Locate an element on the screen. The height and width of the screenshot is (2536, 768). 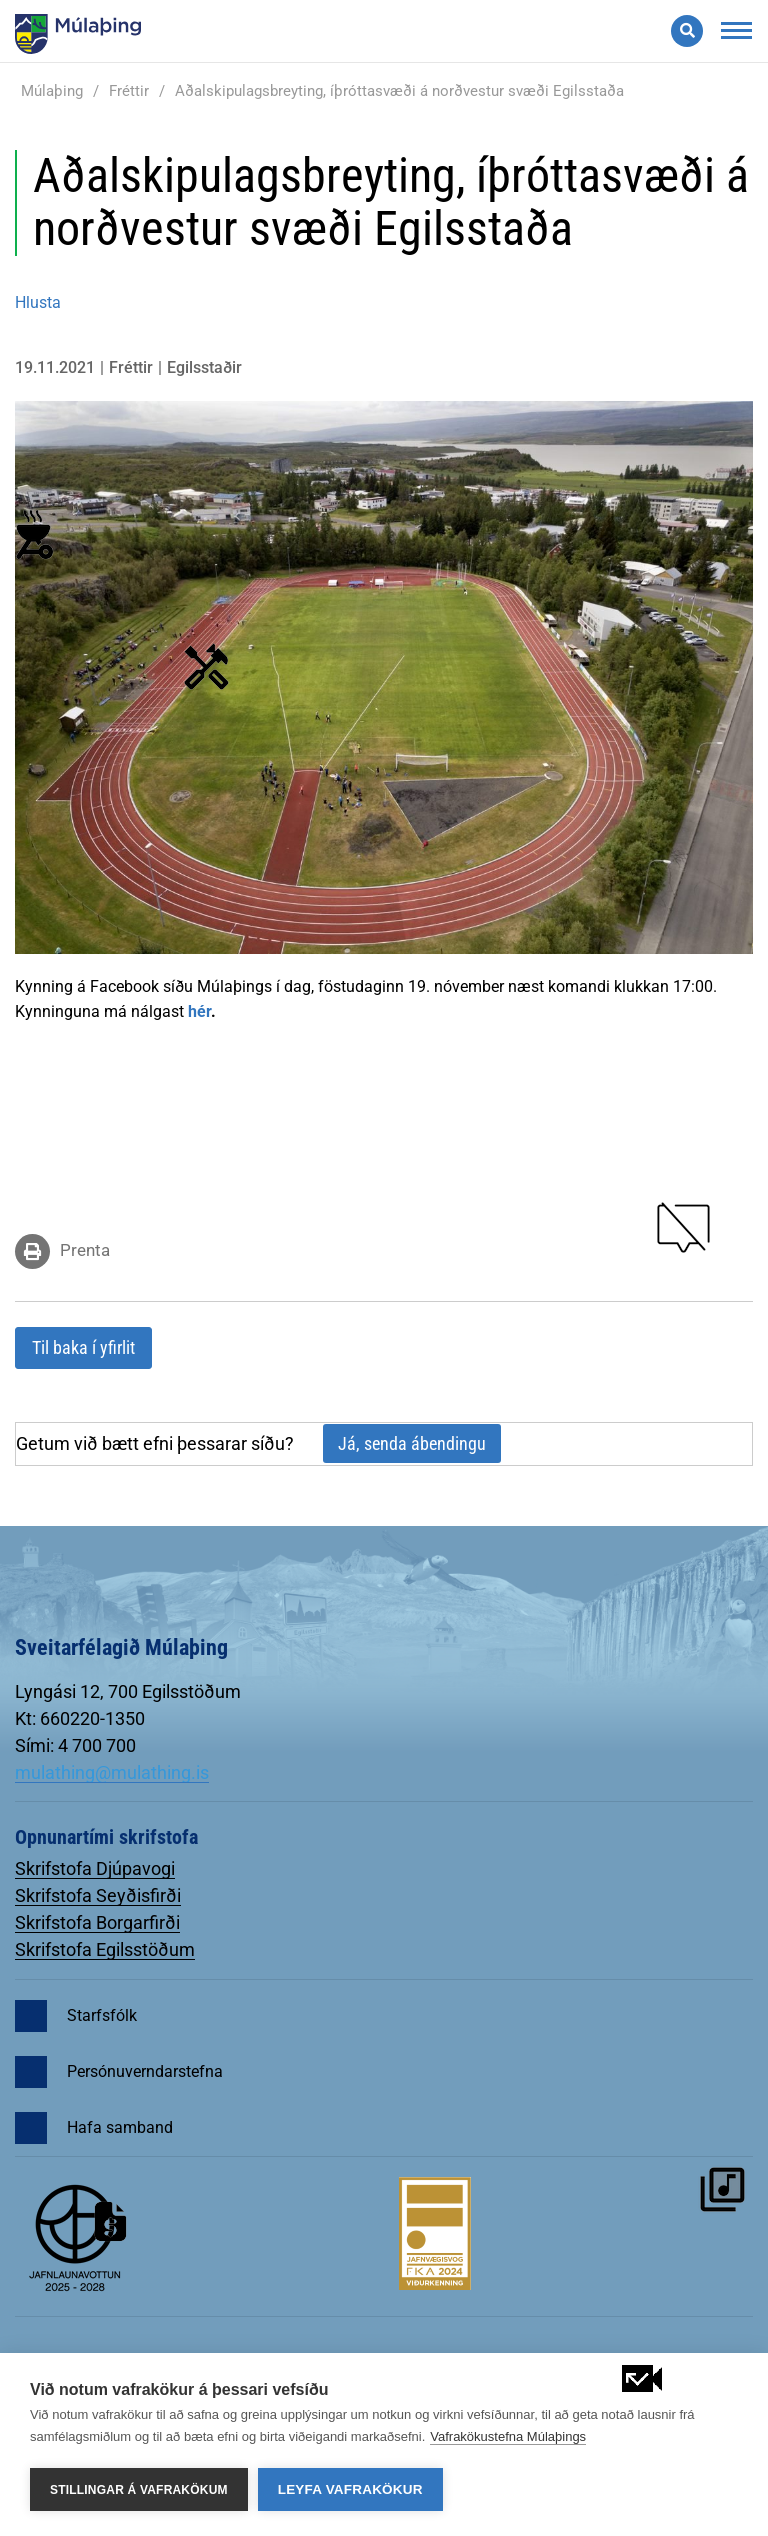
access your music library is located at coordinates (722, 2189).